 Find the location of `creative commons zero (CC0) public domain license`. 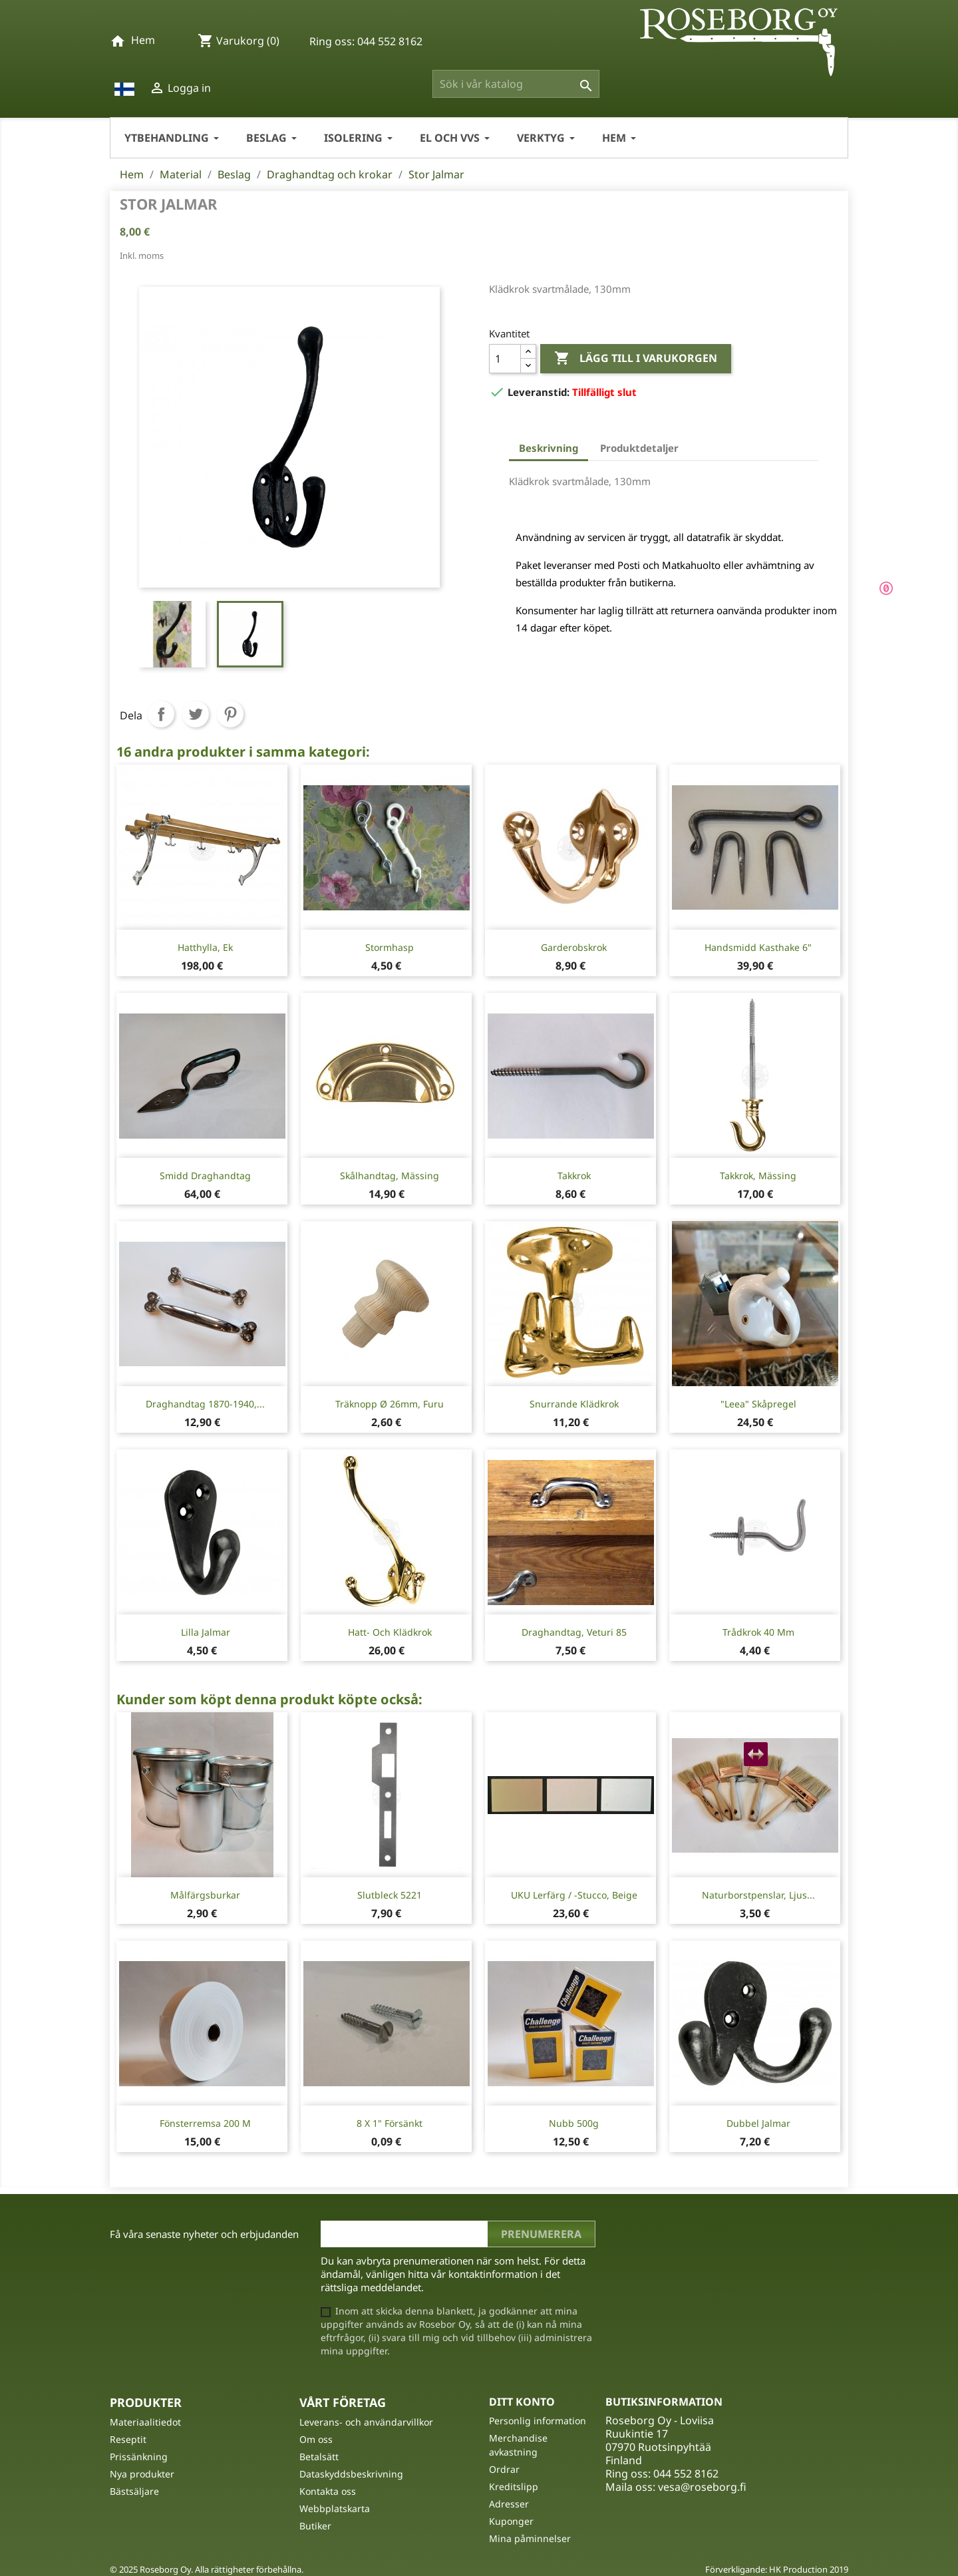

creative commons zero (CC0) public domain license is located at coordinates (886, 588).